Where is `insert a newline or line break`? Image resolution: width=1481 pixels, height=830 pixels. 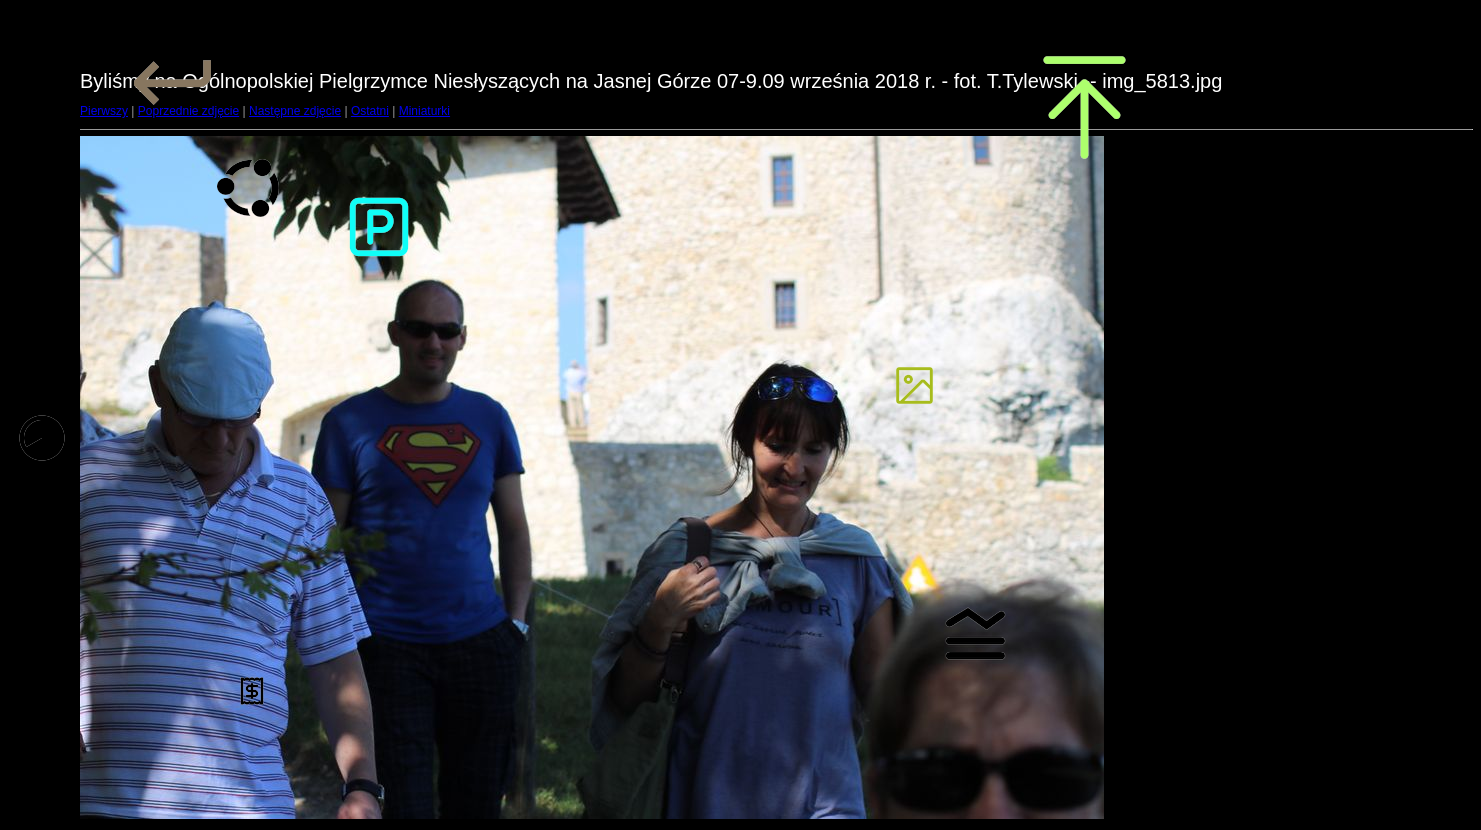
insert a newline or line break is located at coordinates (172, 79).